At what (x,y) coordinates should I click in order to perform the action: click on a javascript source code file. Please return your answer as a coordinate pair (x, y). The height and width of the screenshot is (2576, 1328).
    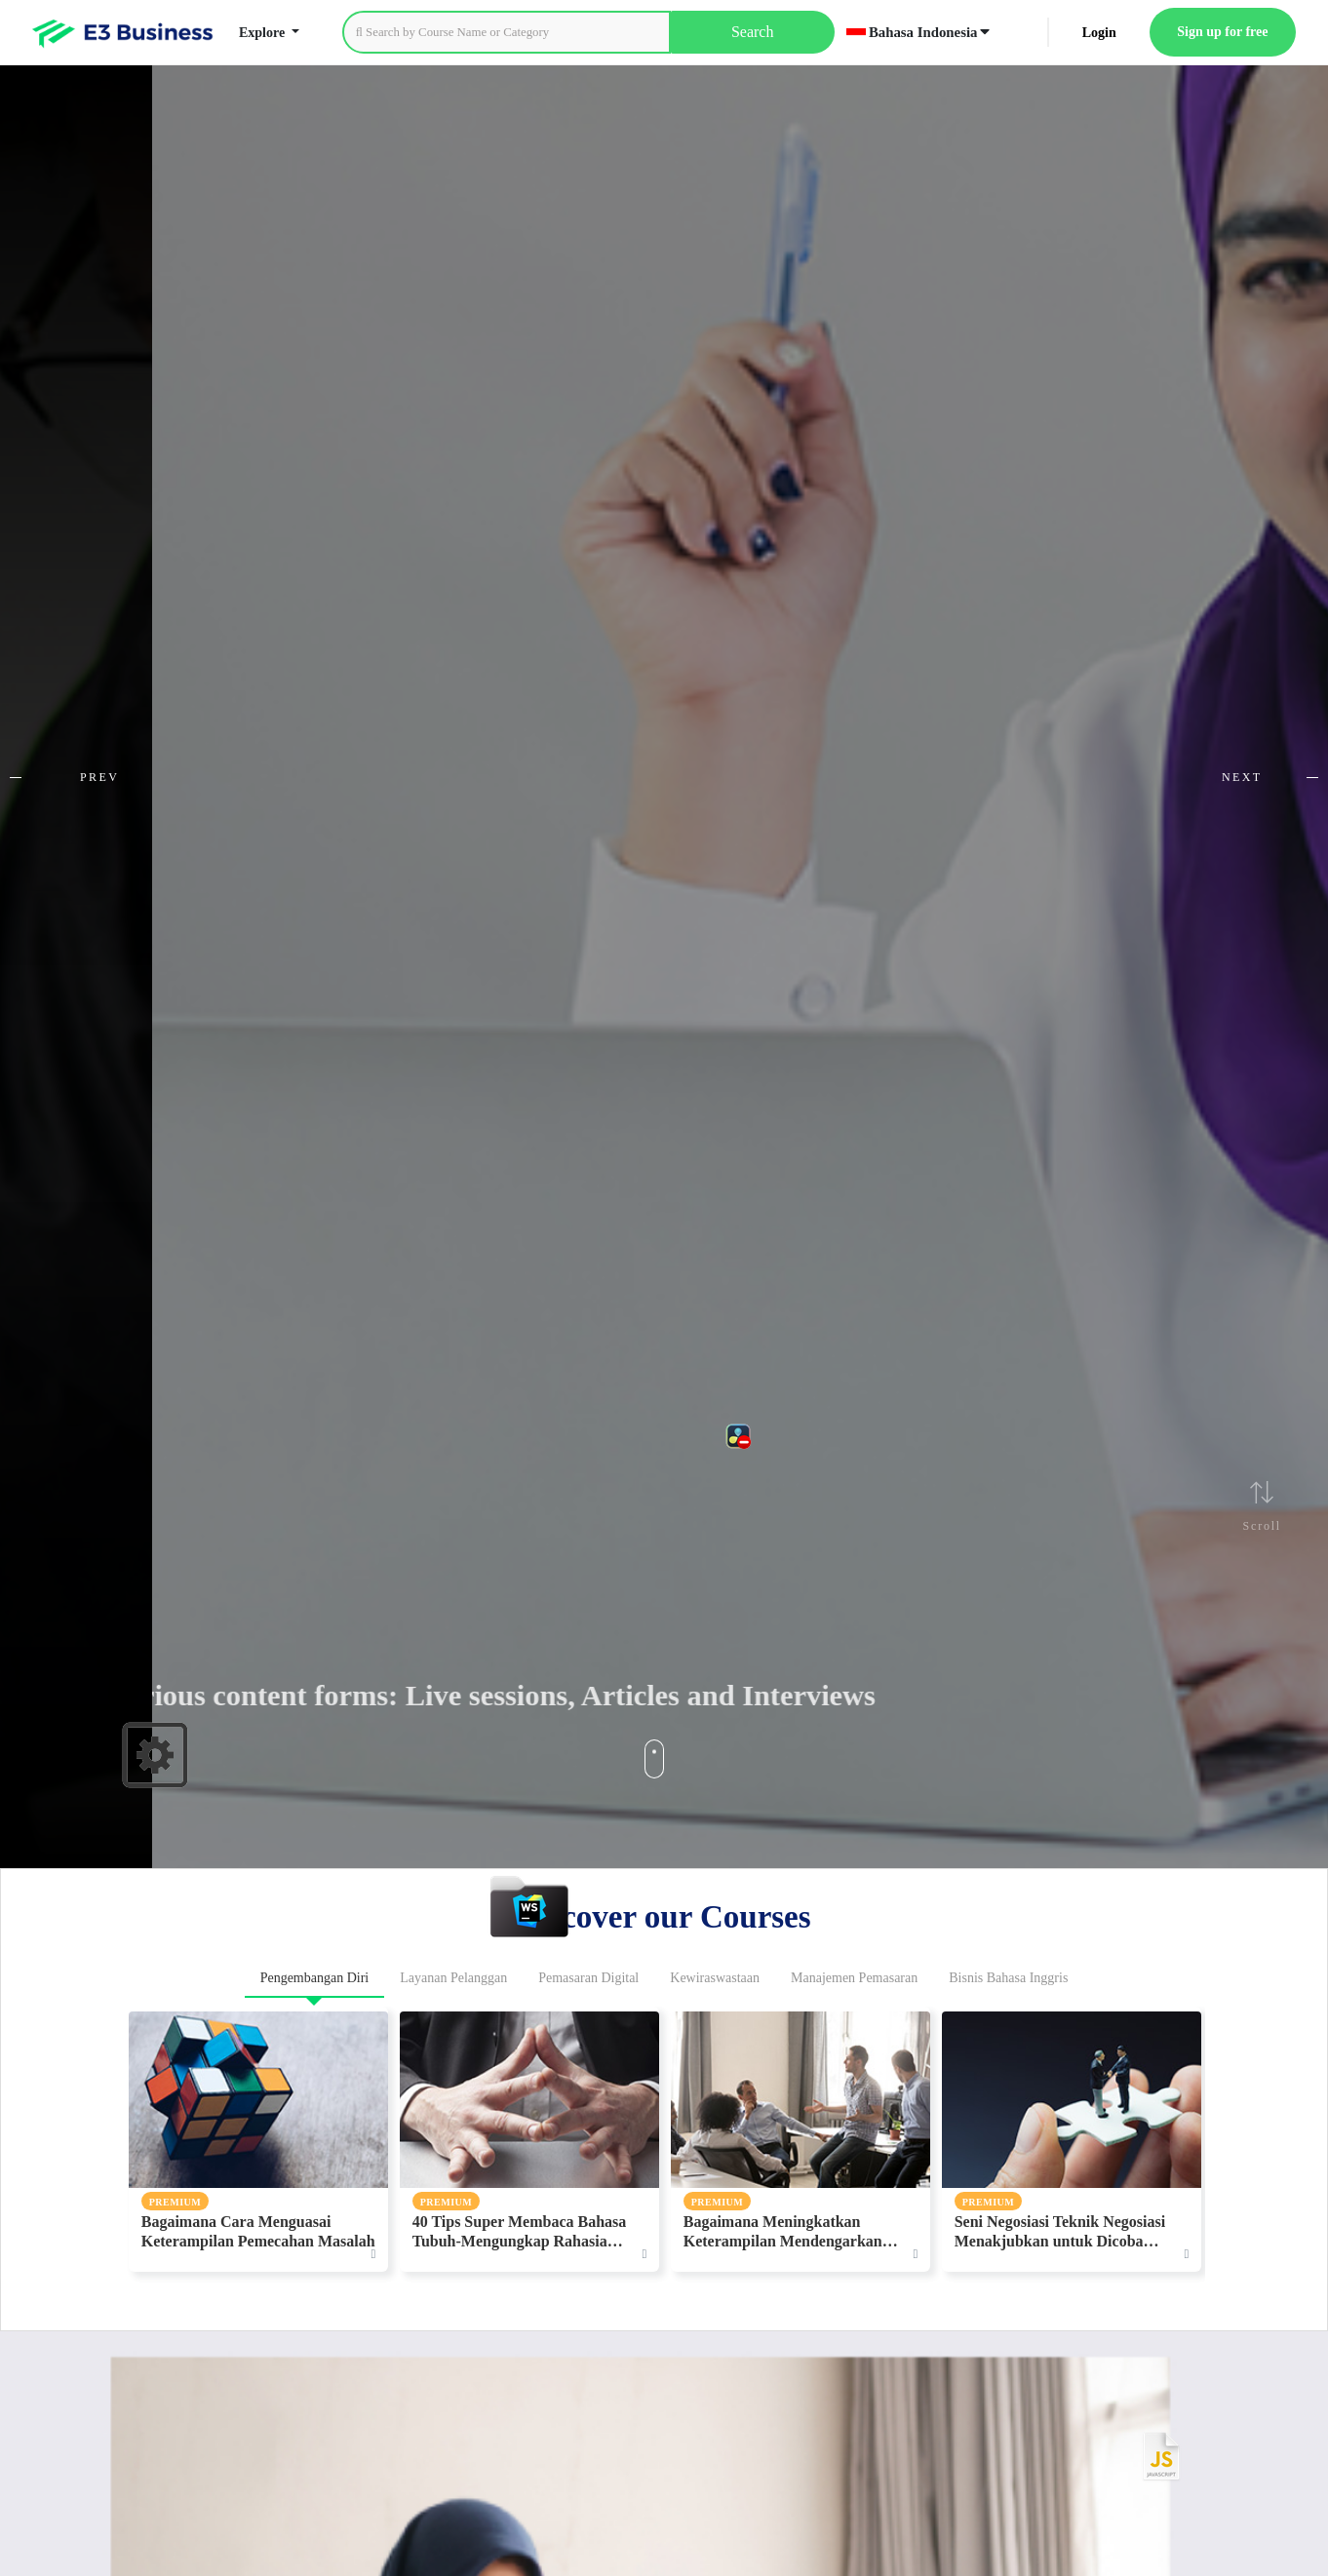
    Looking at the image, I should click on (1161, 2457).